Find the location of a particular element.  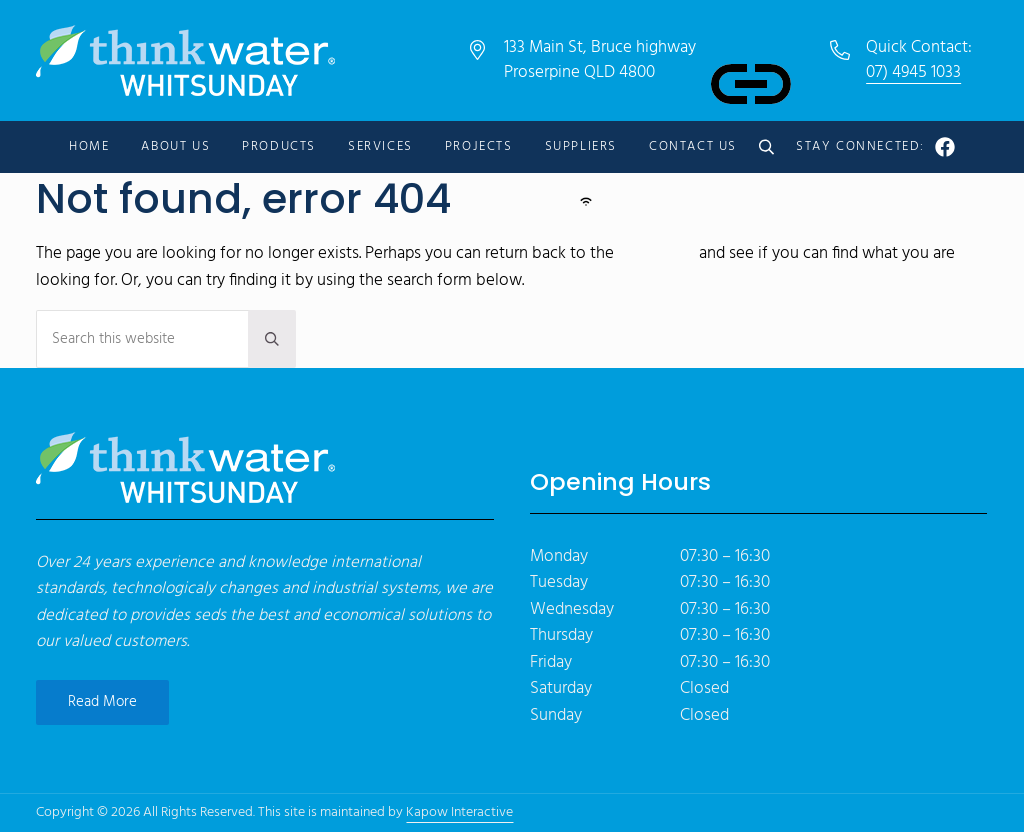

copy or share a link is located at coordinates (751, 84).